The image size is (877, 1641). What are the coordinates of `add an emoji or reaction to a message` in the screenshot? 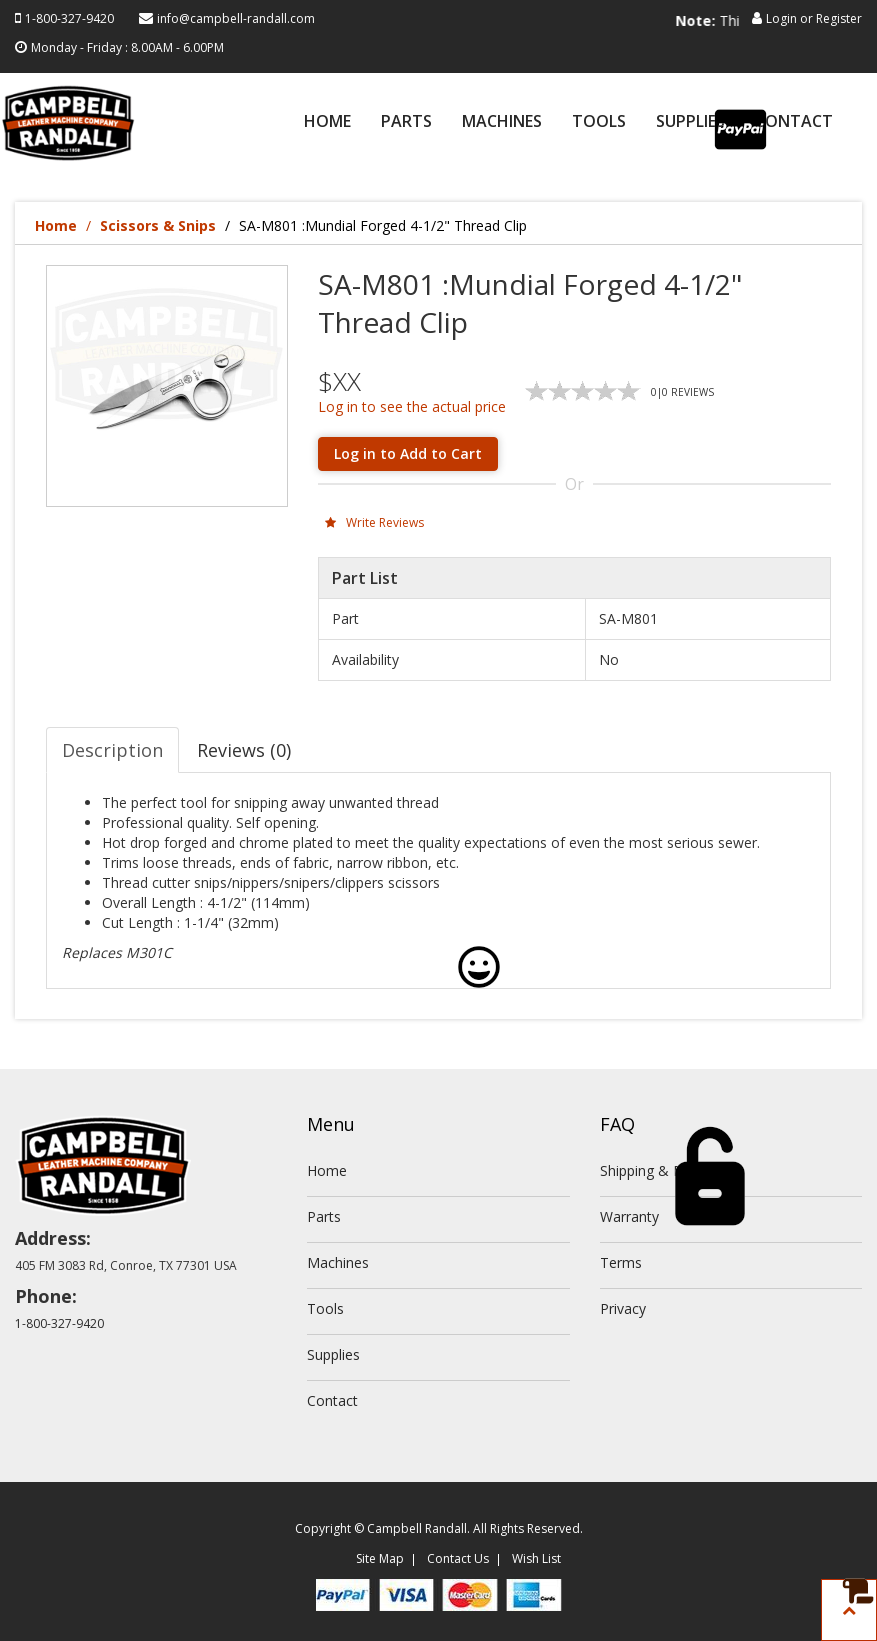 It's located at (479, 967).